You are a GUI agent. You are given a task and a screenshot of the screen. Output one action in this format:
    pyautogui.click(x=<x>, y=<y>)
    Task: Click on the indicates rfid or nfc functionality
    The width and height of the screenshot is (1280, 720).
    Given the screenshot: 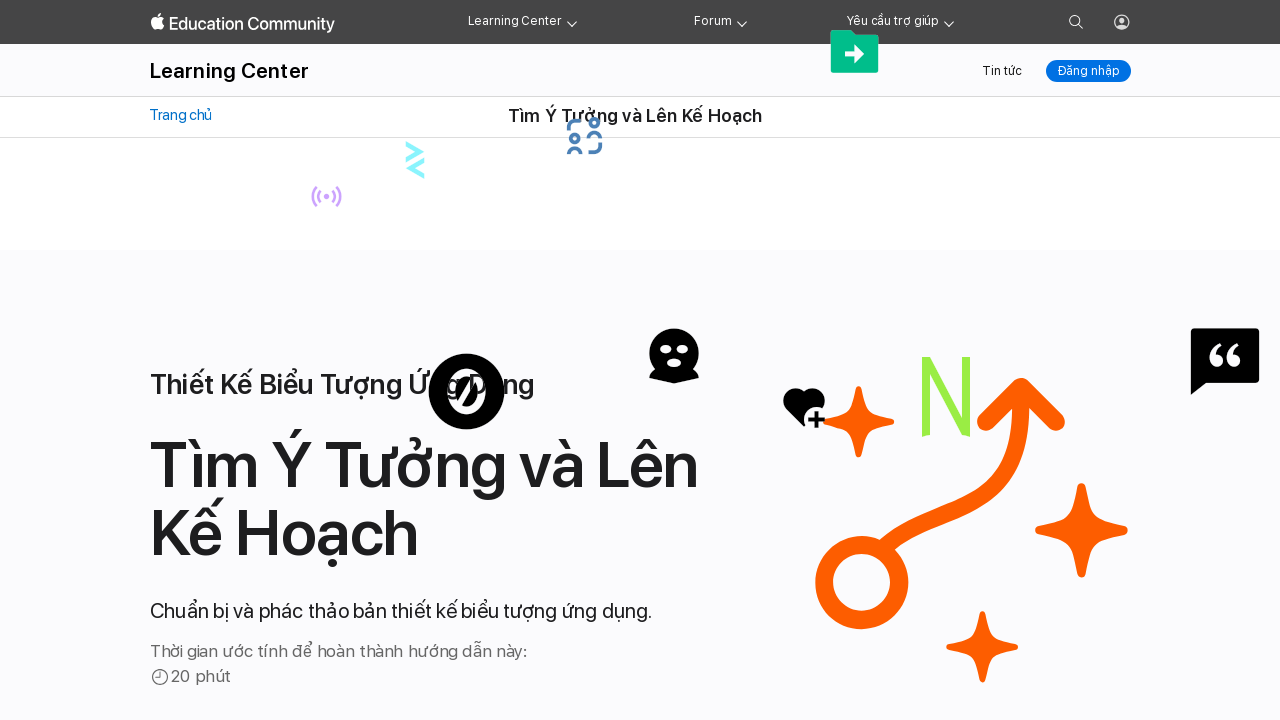 What is the action you would take?
    pyautogui.click(x=326, y=196)
    